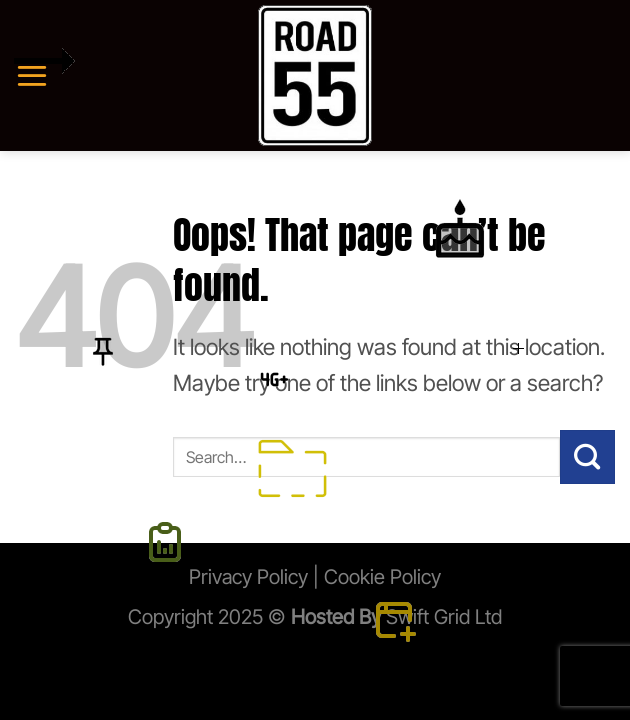 The height and width of the screenshot is (720, 630). What do you see at coordinates (460, 231) in the screenshot?
I see `view birthday or celebration events` at bounding box center [460, 231].